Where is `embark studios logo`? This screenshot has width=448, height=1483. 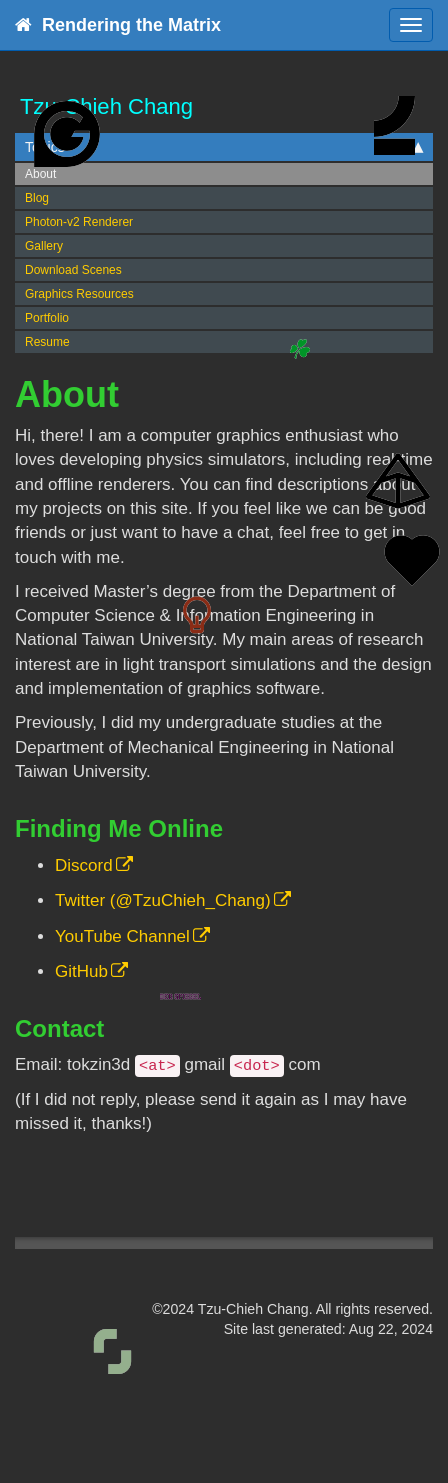
embark studios logo is located at coordinates (394, 125).